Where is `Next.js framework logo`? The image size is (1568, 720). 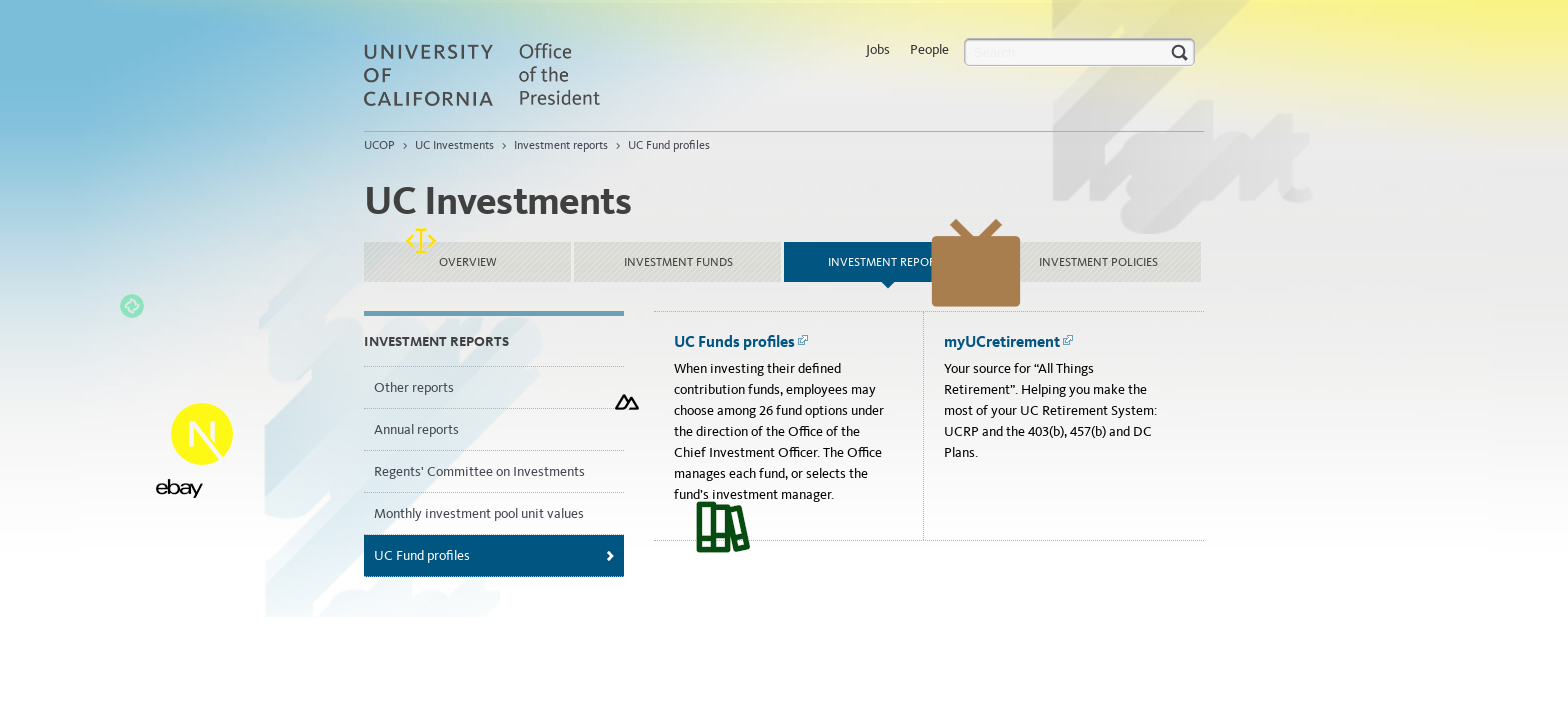 Next.js framework logo is located at coordinates (202, 434).